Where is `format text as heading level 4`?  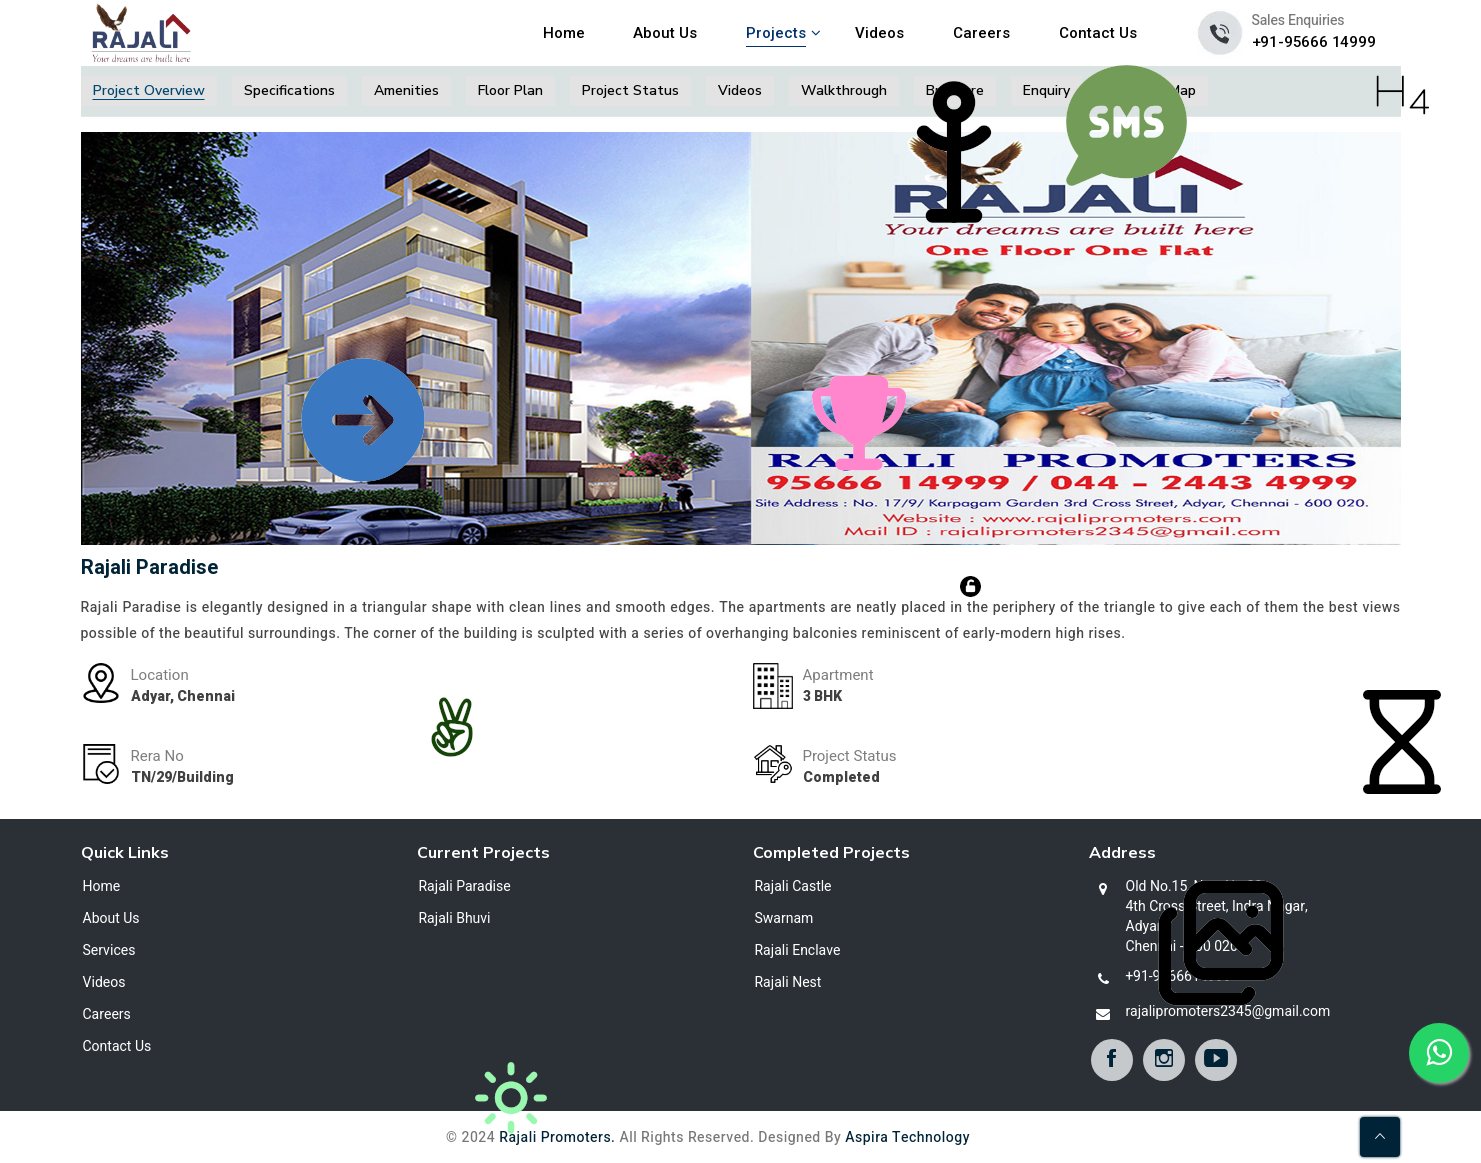 format text as heading level 4 is located at coordinates (1399, 94).